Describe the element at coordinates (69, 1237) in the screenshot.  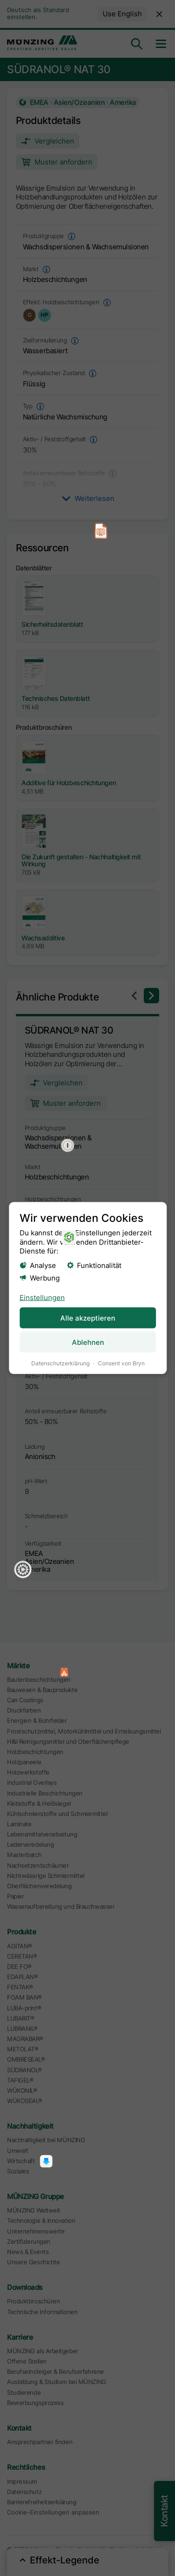
I see `open onshape CAD application` at that location.